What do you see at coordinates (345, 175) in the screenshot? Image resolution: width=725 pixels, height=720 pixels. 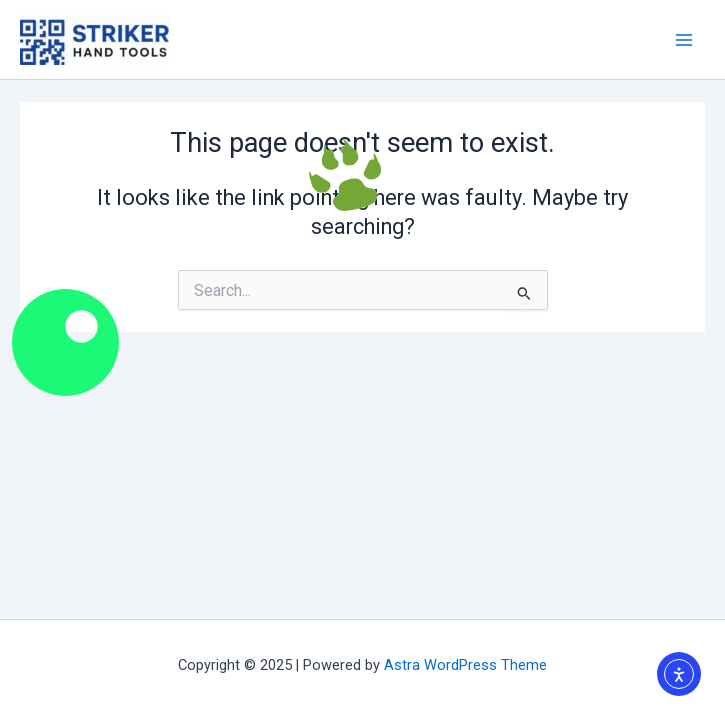 I see `lazarus IDE logo` at bounding box center [345, 175].